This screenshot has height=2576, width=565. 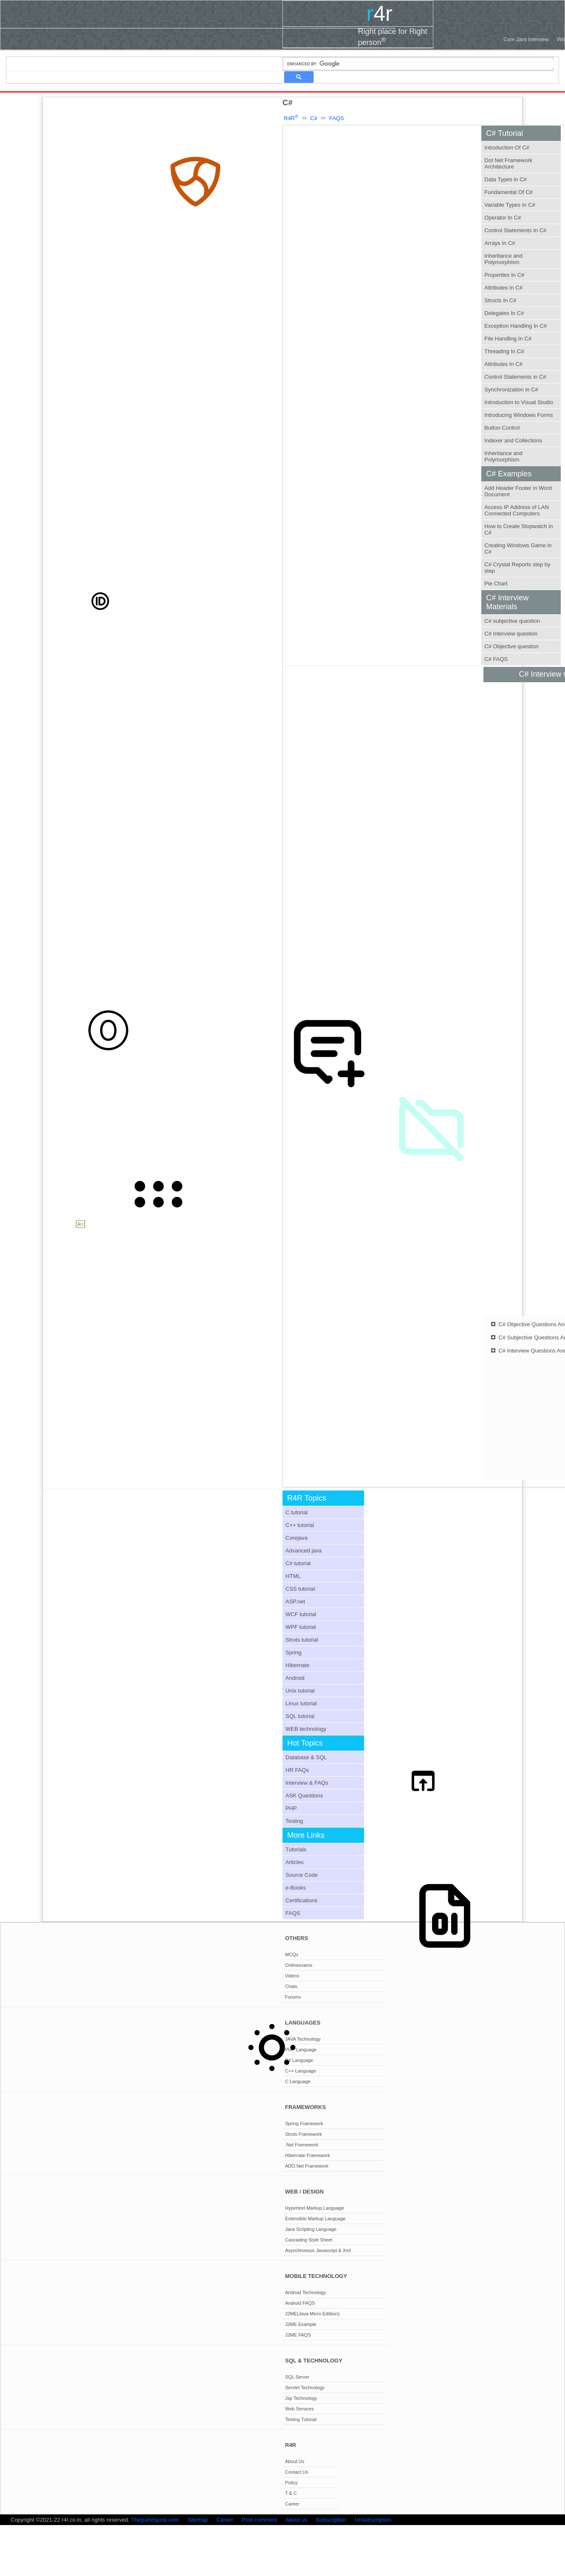 I want to click on NEM cryptocurrency logo, so click(x=195, y=182).